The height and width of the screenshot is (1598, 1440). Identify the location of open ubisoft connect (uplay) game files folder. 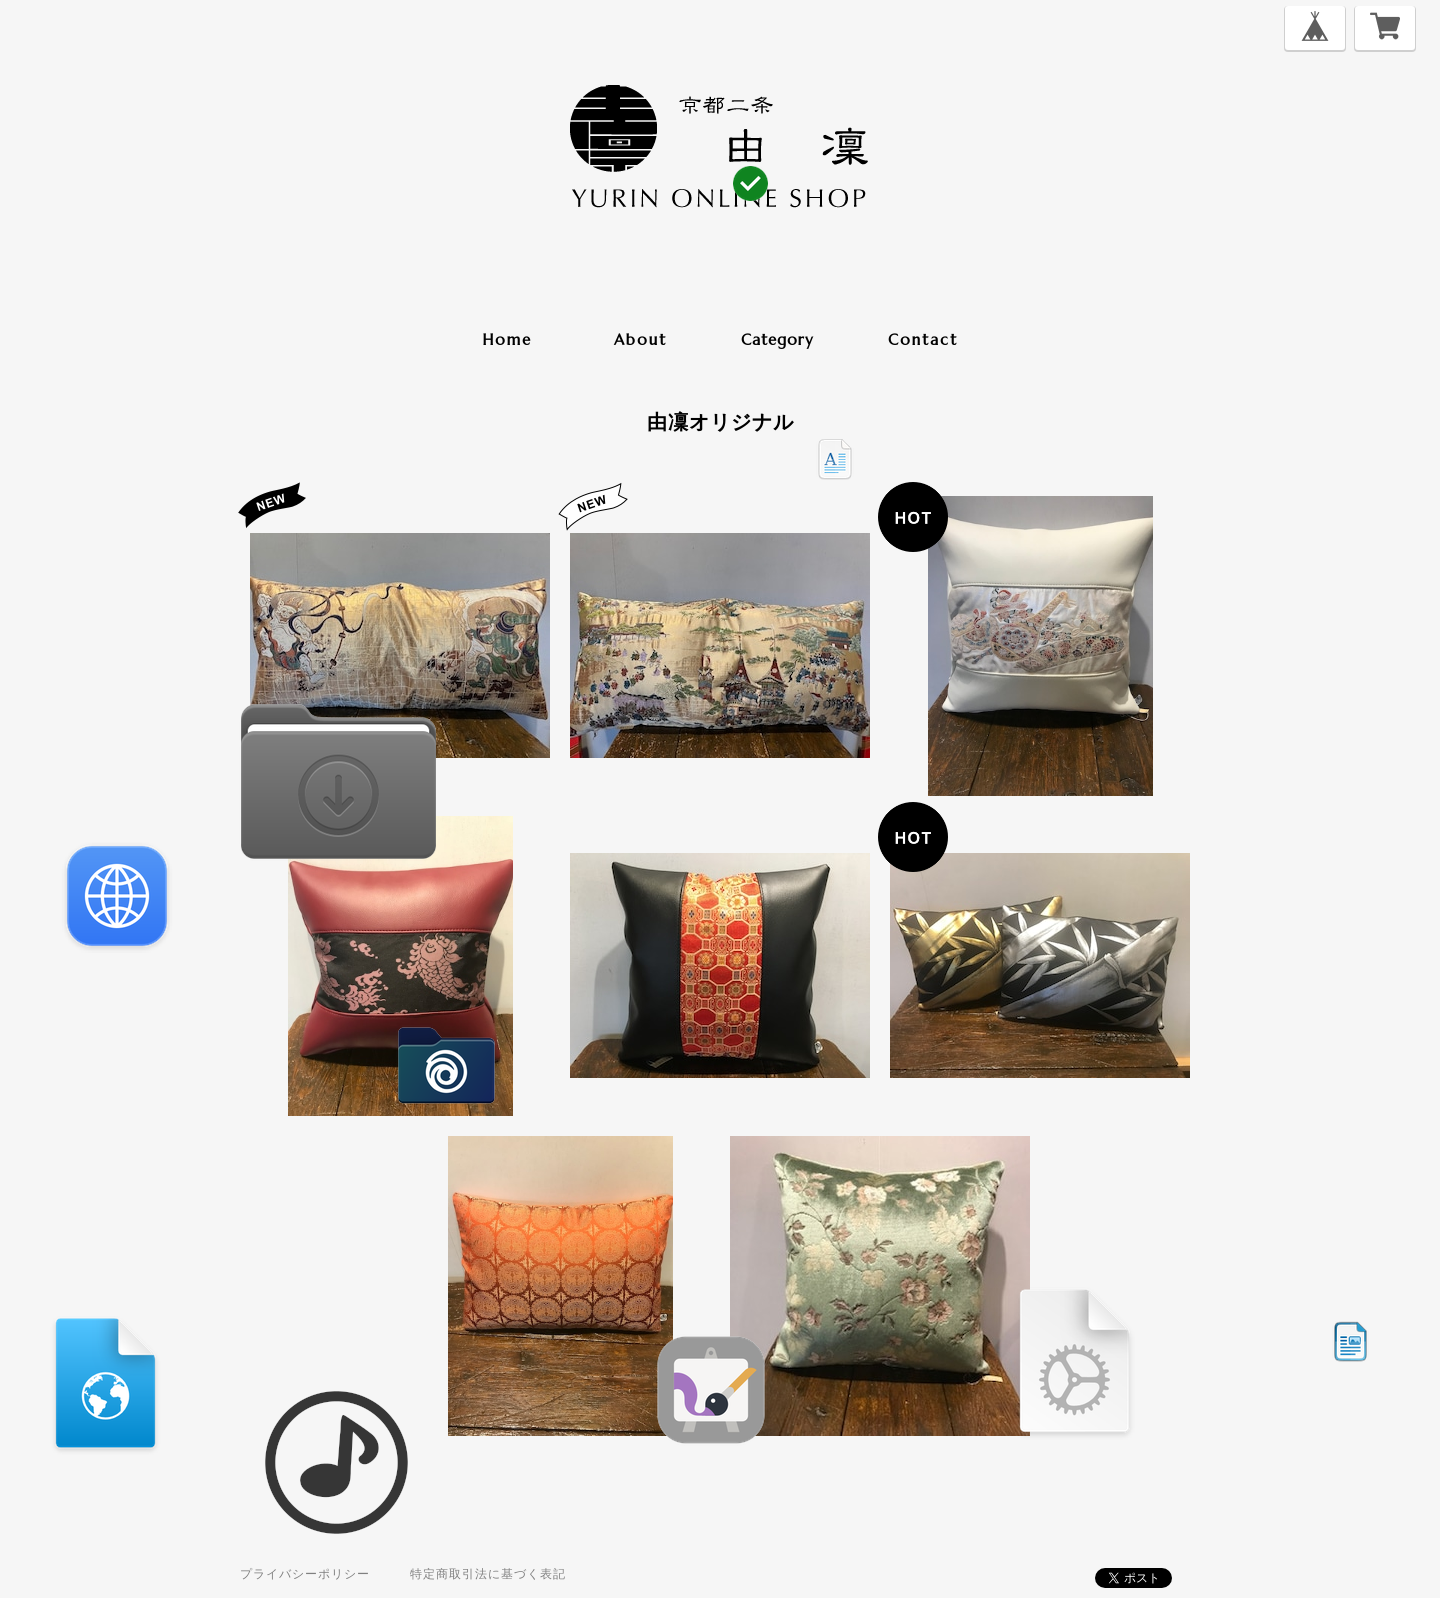
(446, 1068).